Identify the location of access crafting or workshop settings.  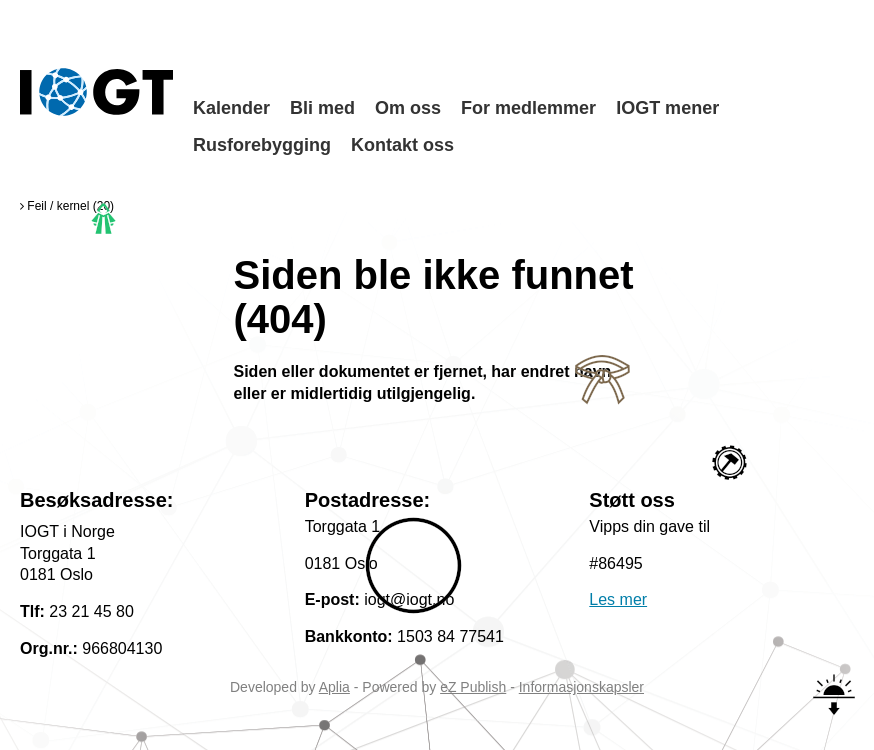
(729, 462).